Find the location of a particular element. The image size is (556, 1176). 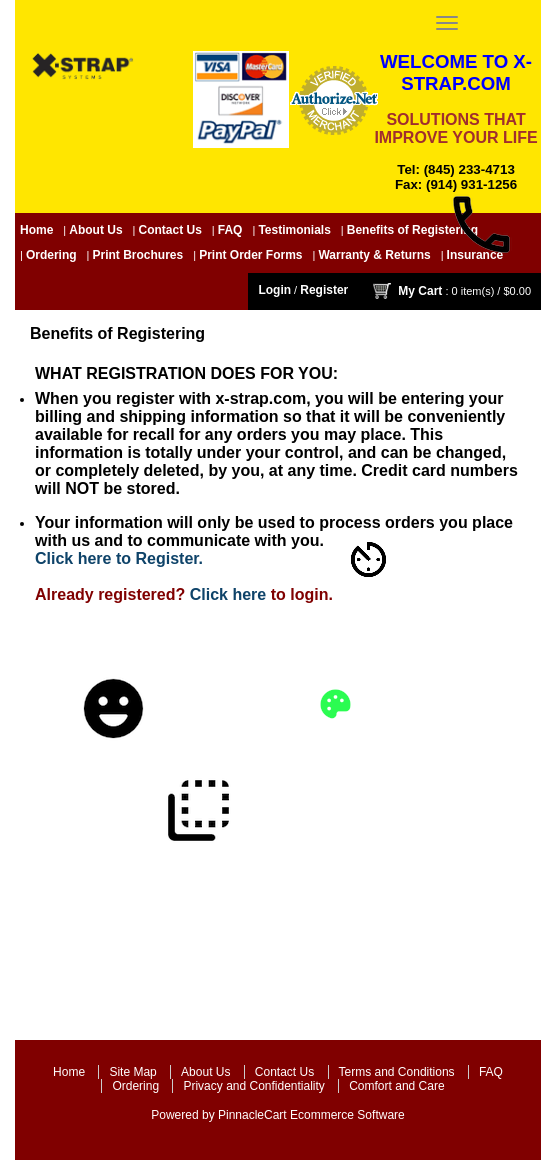

make a phone call is located at coordinates (481, 224).